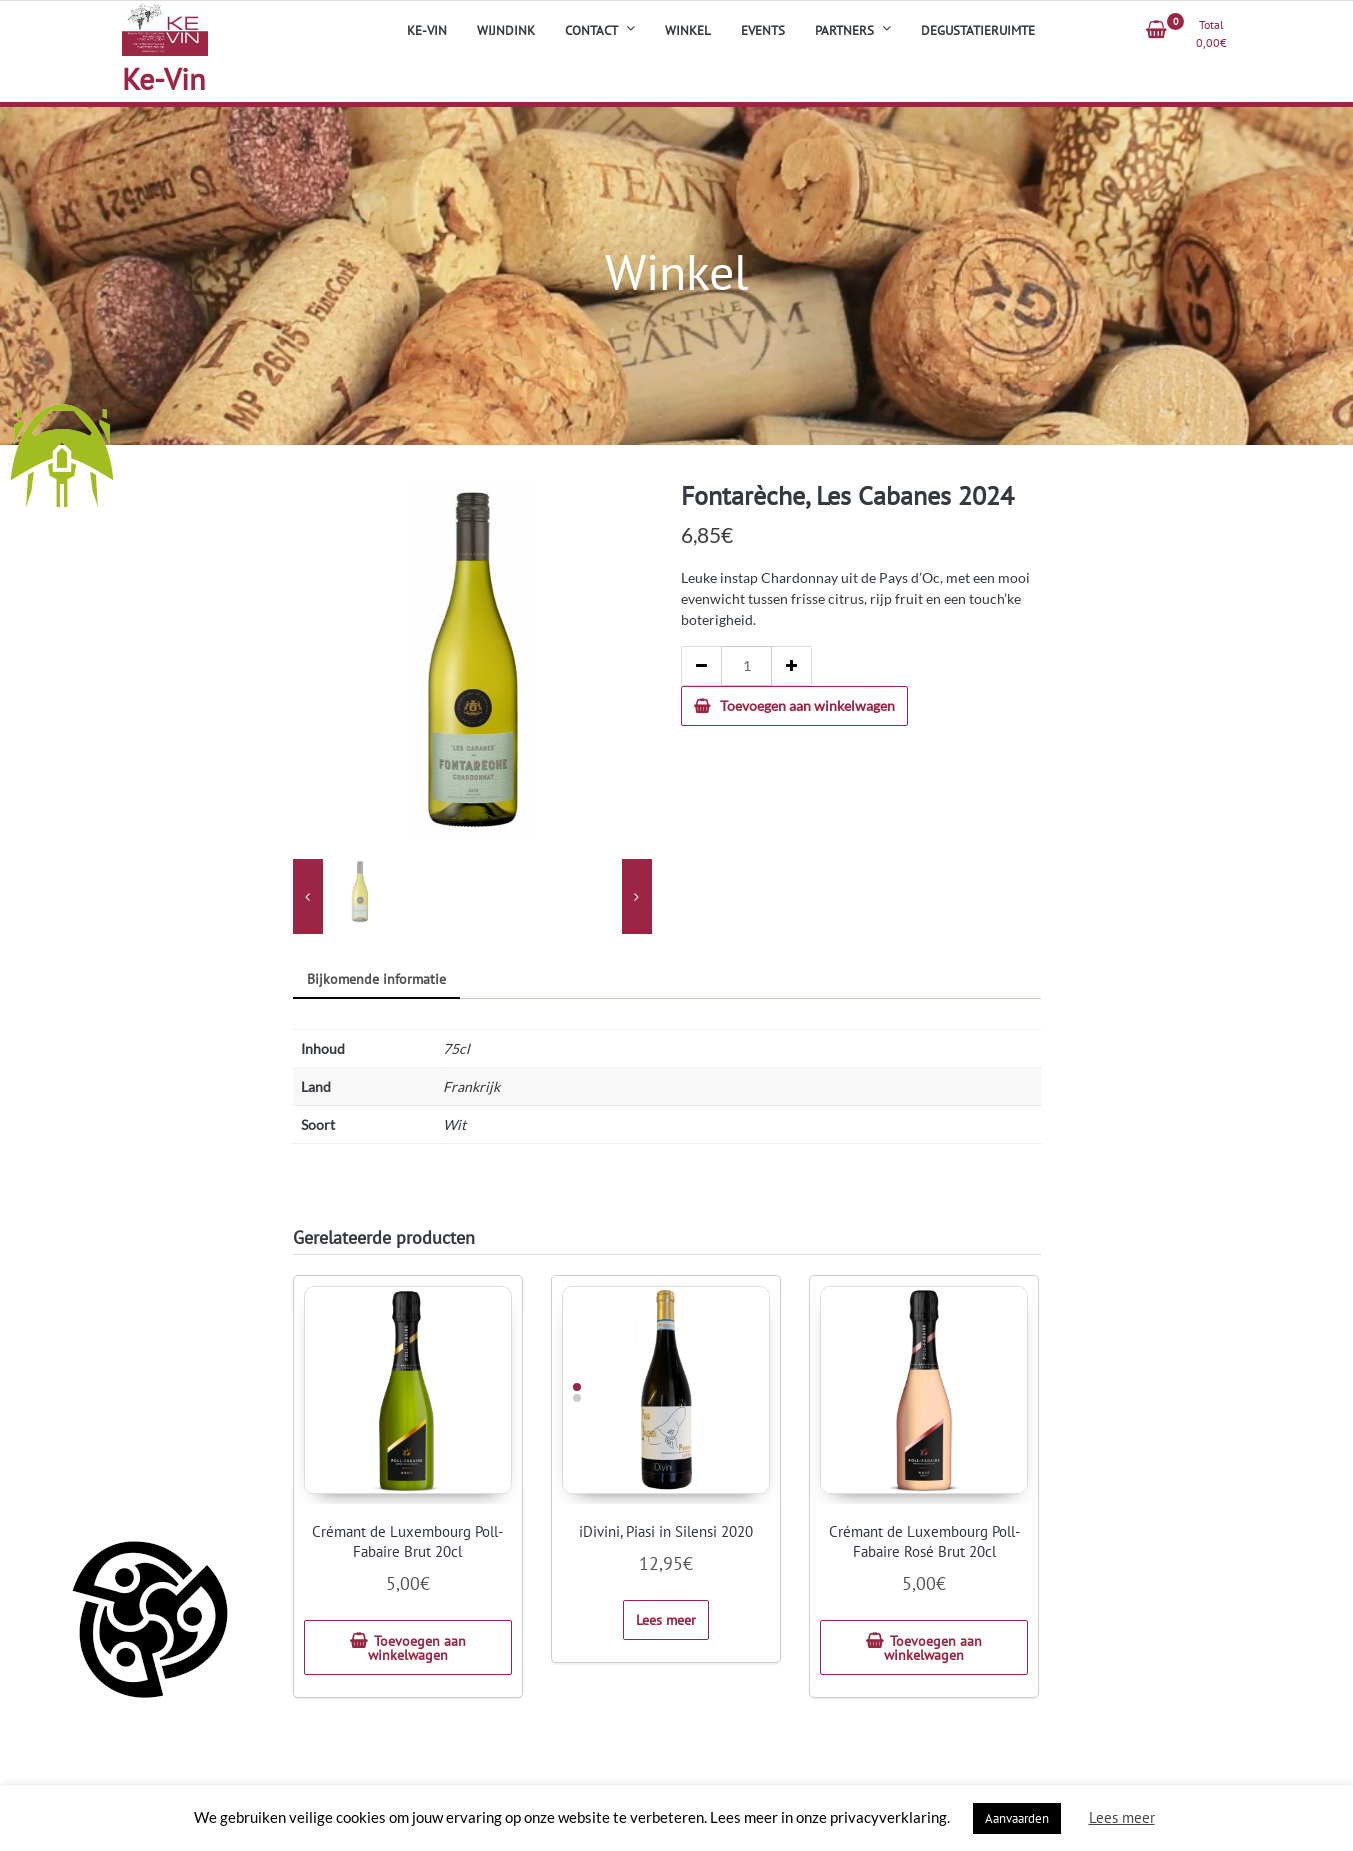  Describe the element at coordinates (150, 1619) in the screenshot. I see `indicates maximum security or multi-factor authentication enabled` at that location.